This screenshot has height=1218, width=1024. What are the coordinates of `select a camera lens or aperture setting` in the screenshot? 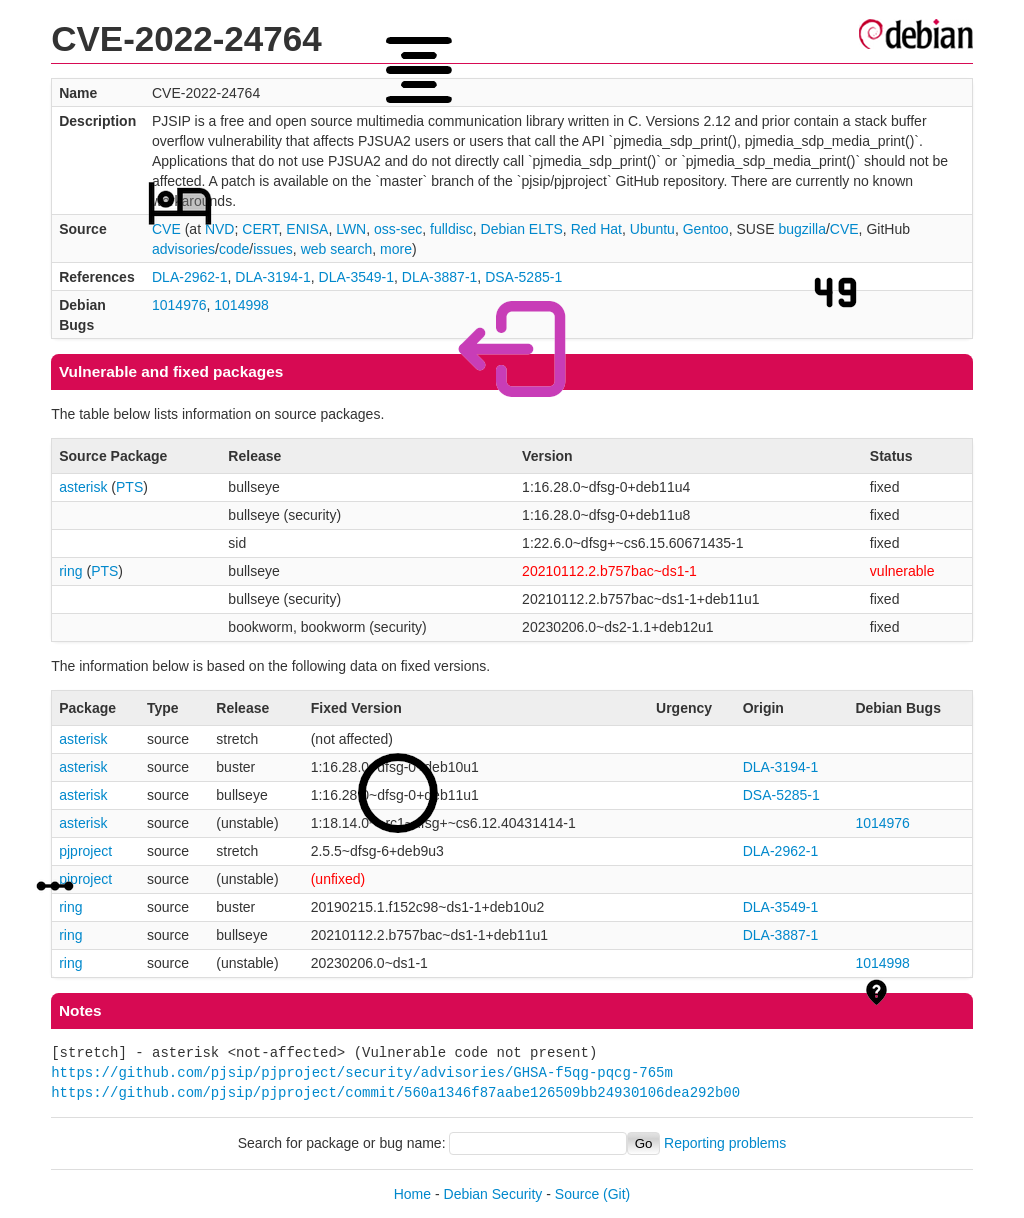 It's located at (398, 793).